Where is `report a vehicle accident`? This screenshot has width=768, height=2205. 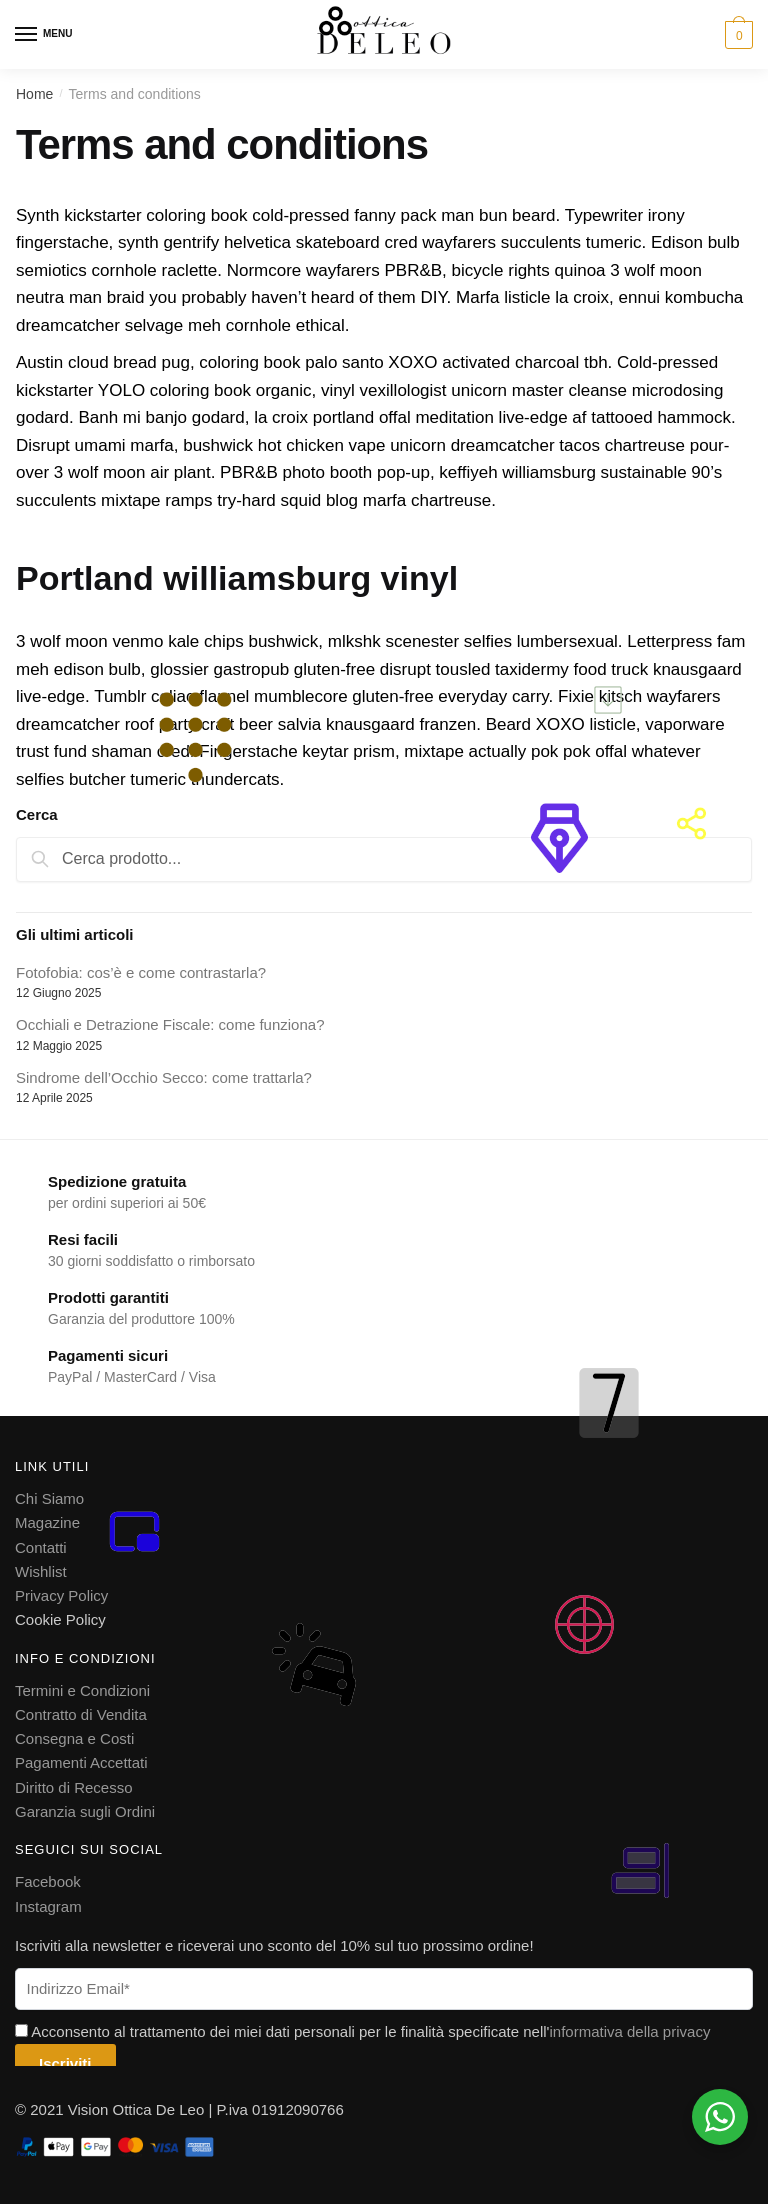 report a vehicle accident is located at coordinates (315, 1666).